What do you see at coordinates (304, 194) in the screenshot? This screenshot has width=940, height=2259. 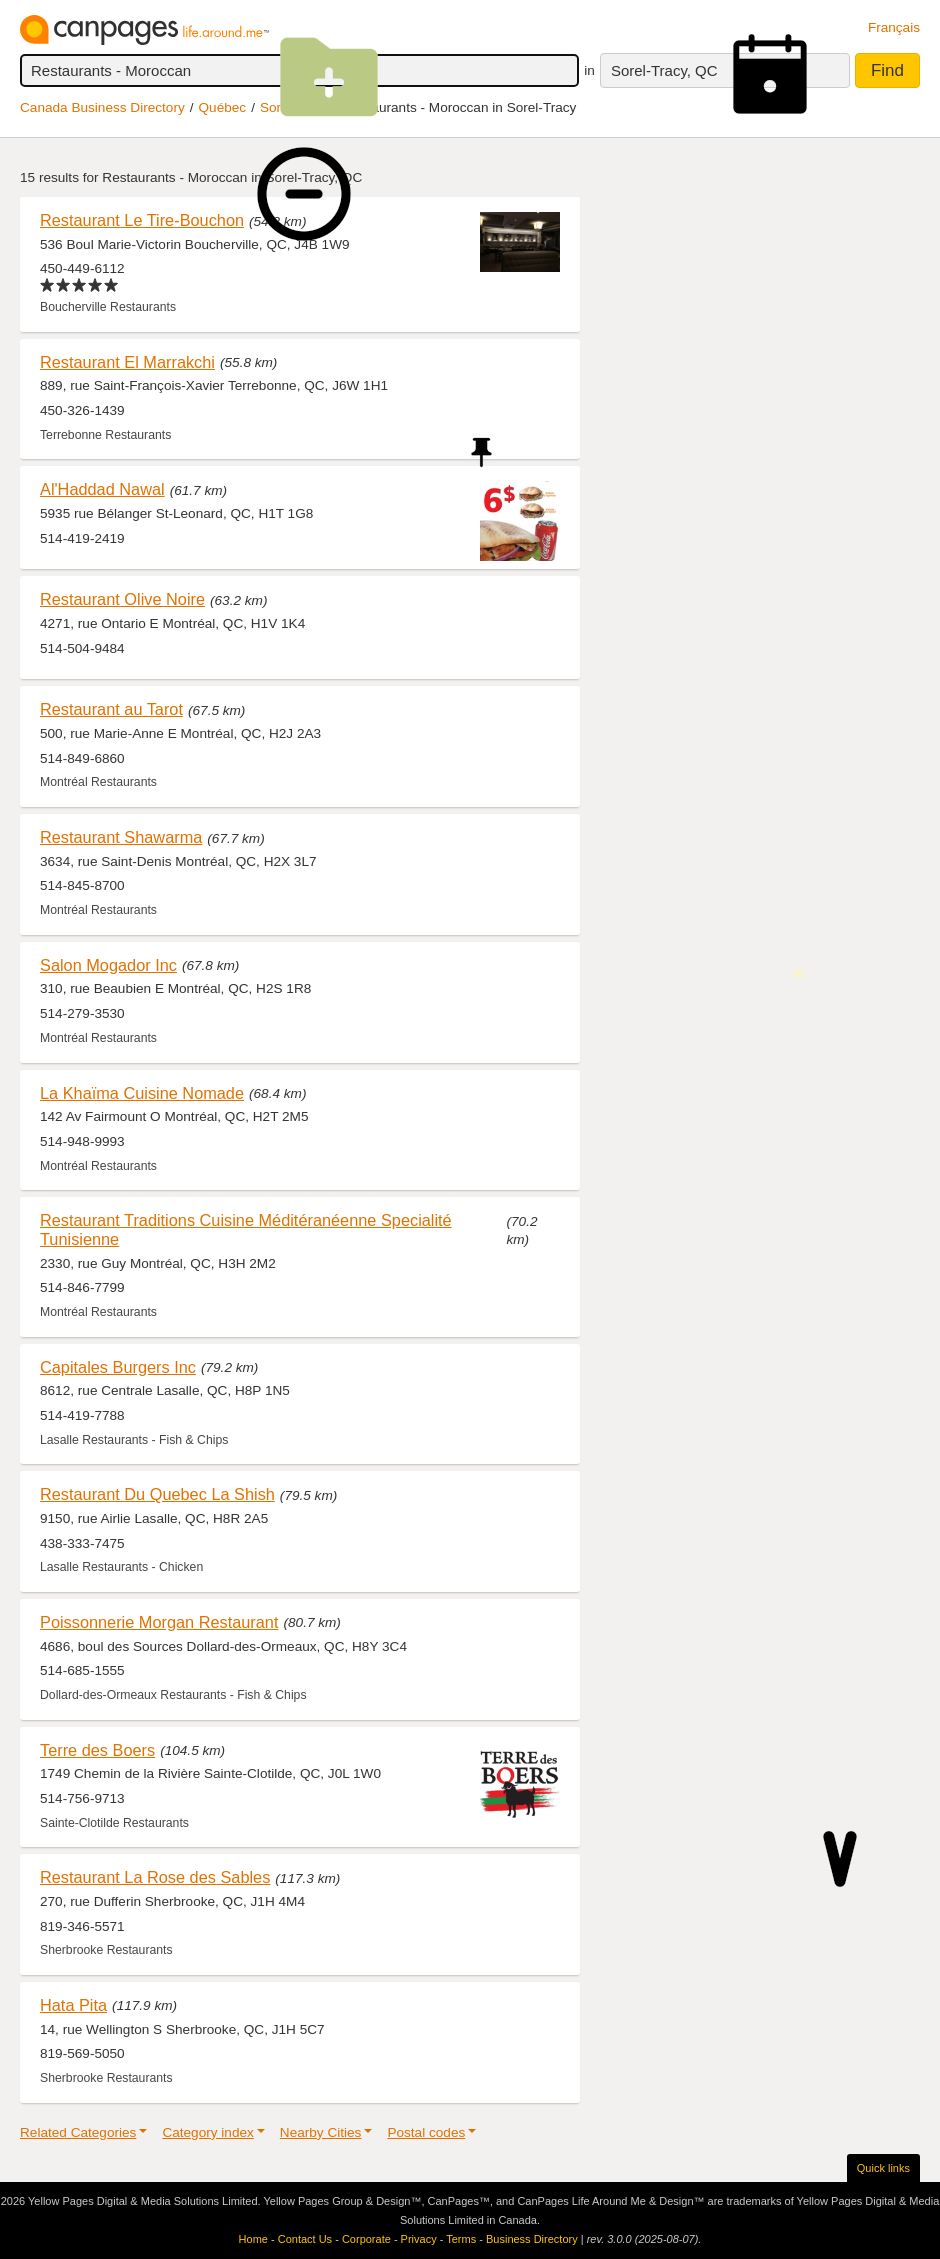 I see `remove an item from a list or collection` at bounding box center [304, 194].